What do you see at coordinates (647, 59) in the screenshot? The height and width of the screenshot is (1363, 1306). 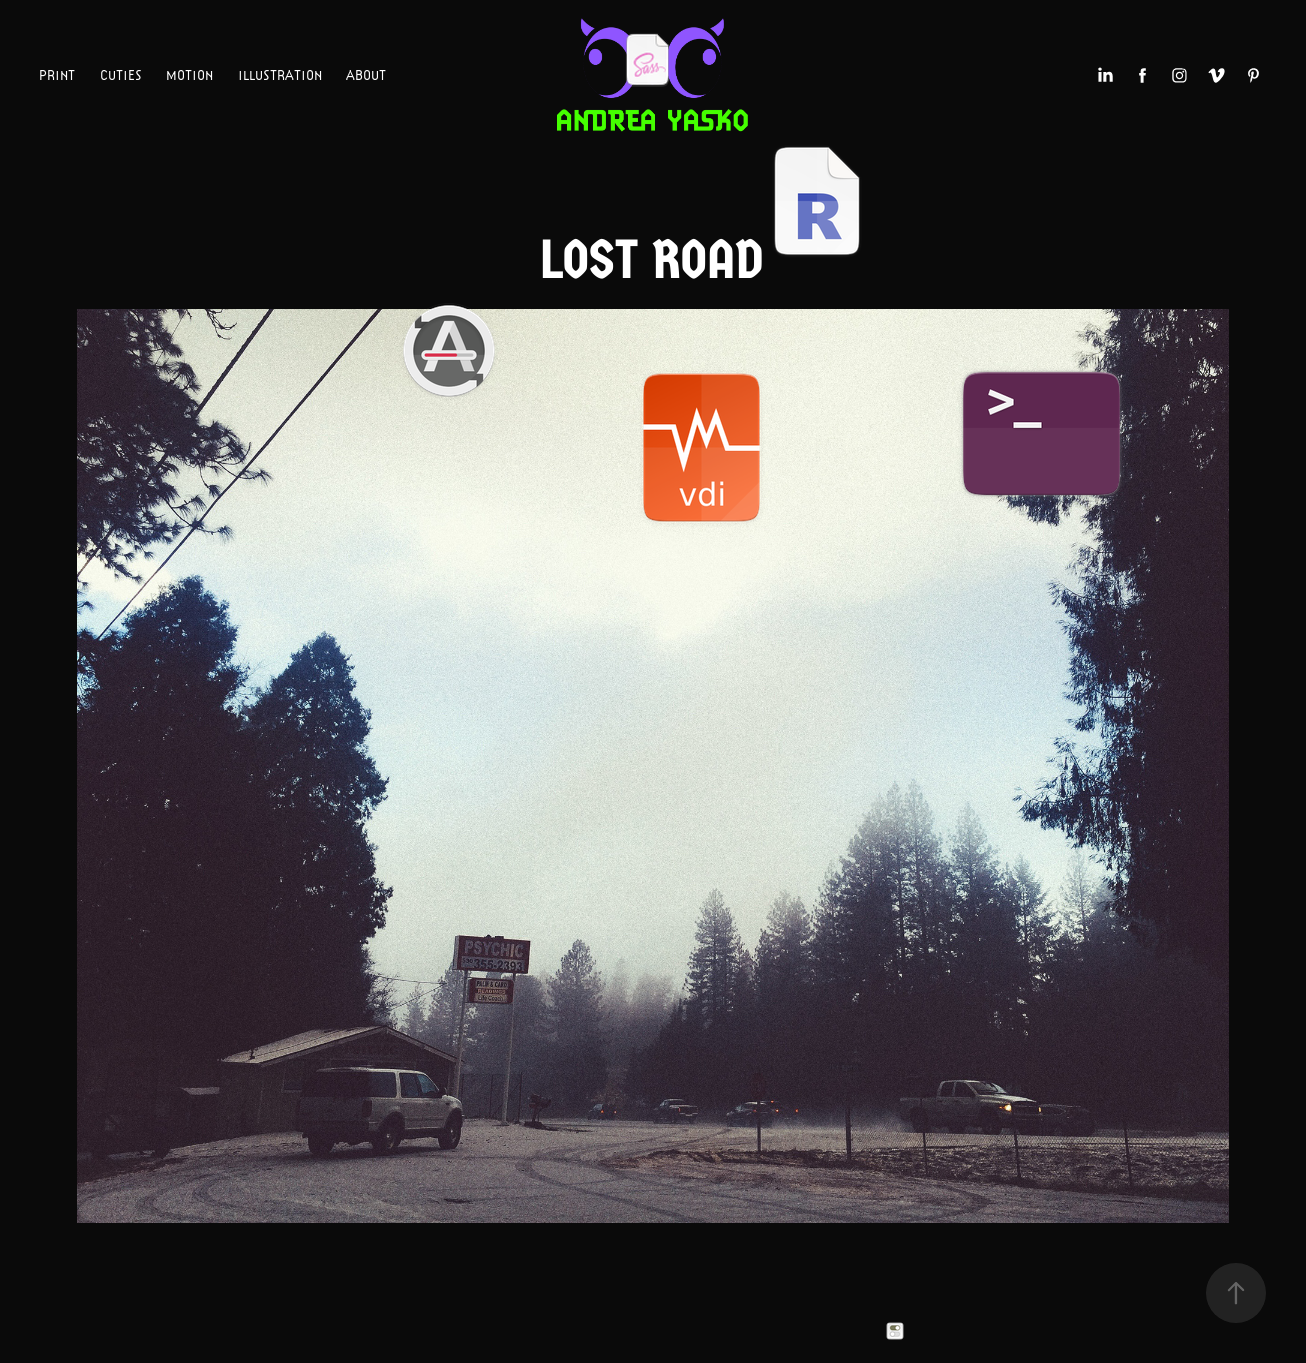 I see `scss/sass stylesheet file` at bounding box center [647, 59].